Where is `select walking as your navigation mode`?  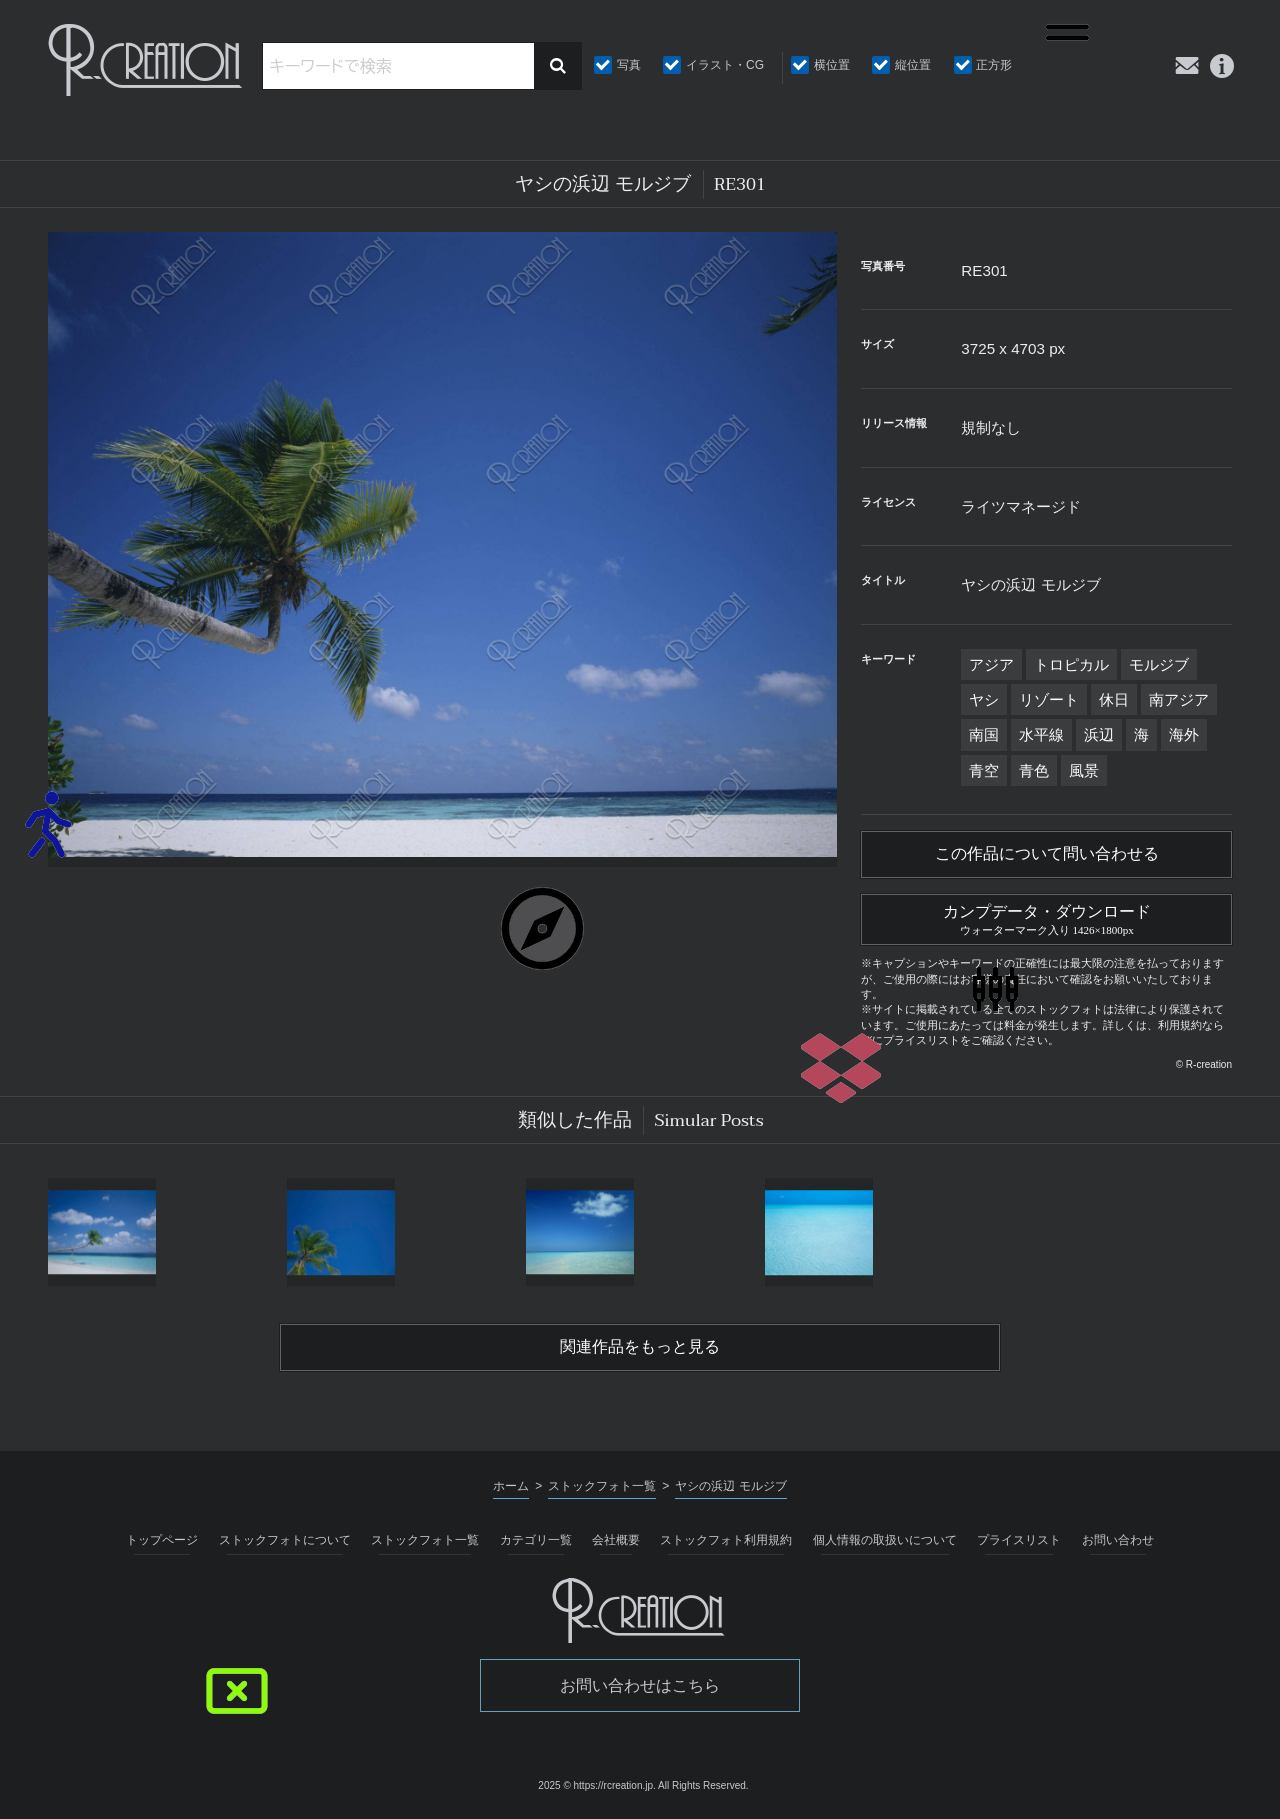
select walking as your navigation mode is located at coordinates (48, 824).